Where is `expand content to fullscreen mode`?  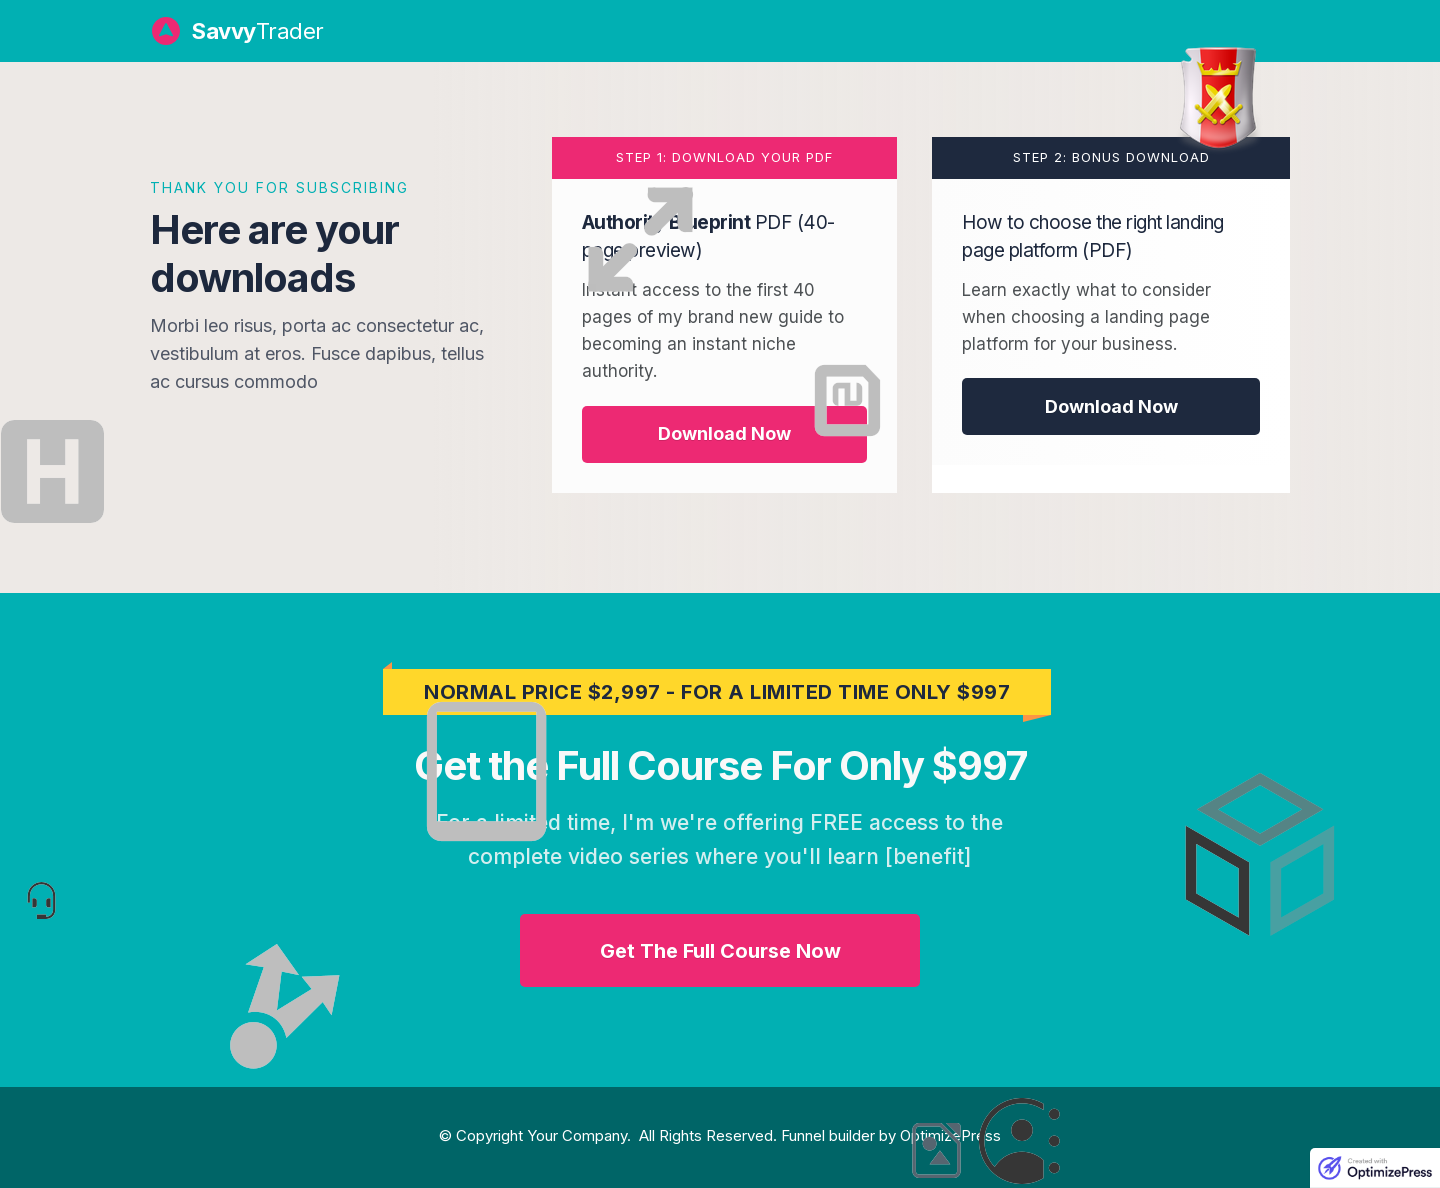 expand content to fullscreen mode is located at coordinates (640, 239).